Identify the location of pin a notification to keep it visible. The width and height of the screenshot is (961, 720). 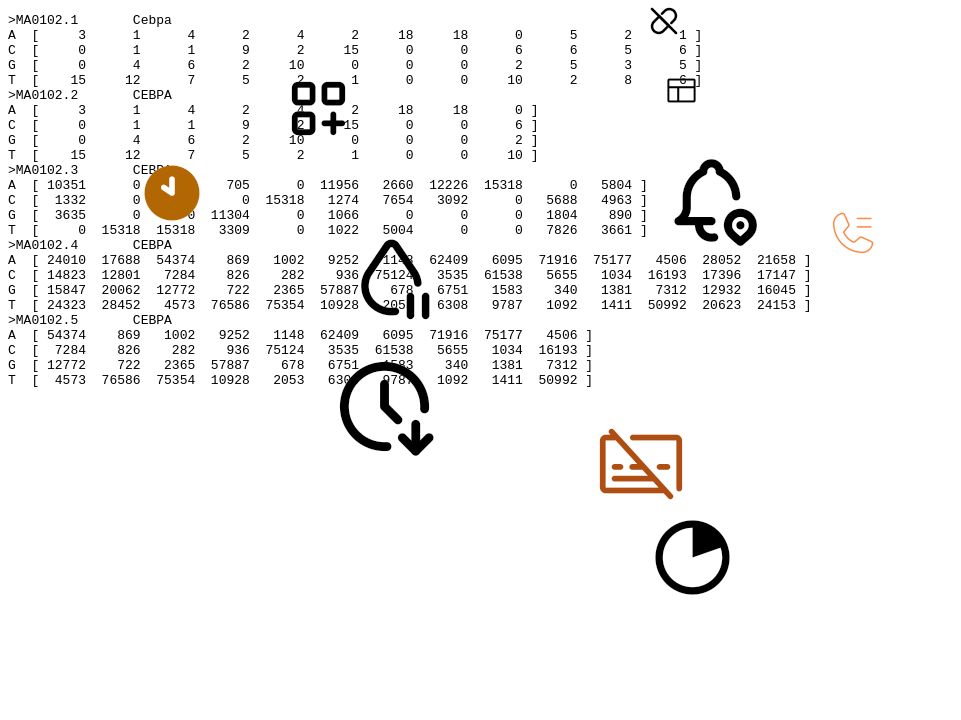
(711, 200).